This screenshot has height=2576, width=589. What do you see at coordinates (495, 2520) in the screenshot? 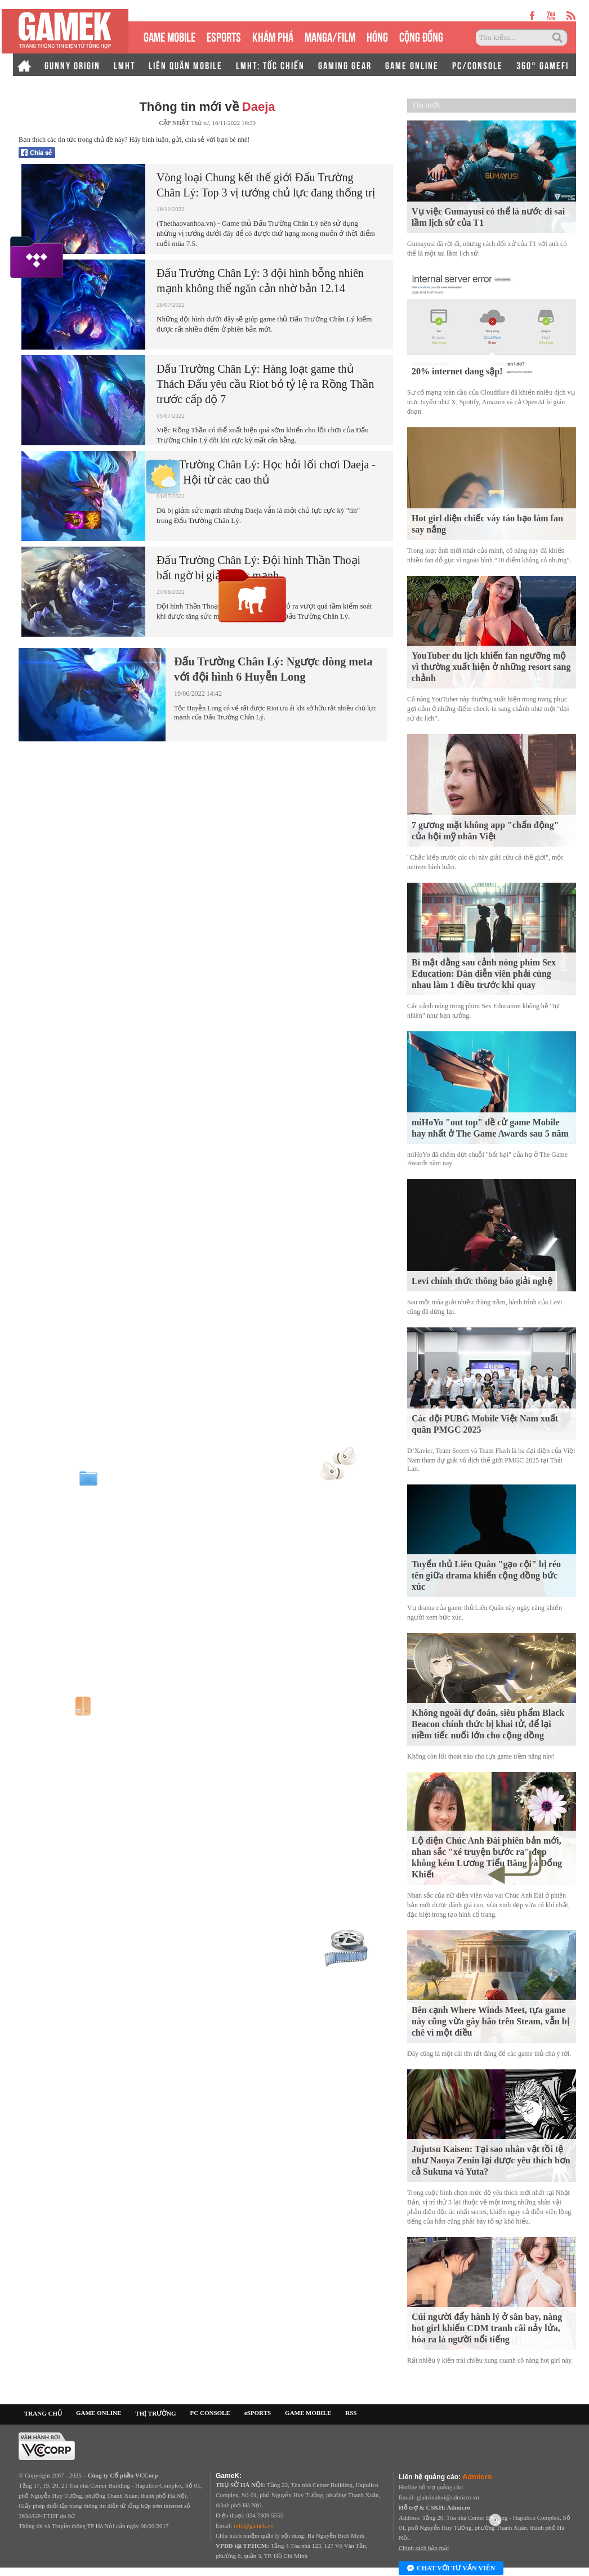
I see `unmount or eject a CD/DVD writer drive` at bounding box center [495, 2520].